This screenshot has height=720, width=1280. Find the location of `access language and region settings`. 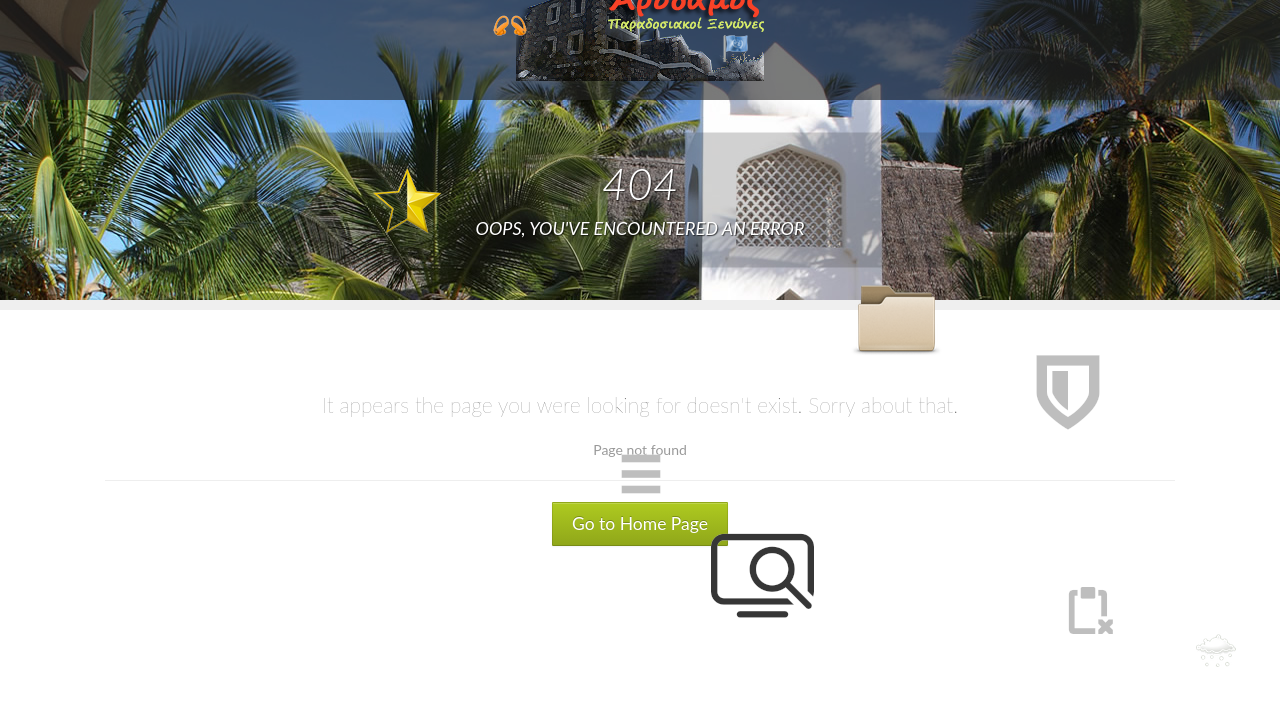

access language and region settings is located at coordinates (735, 48).